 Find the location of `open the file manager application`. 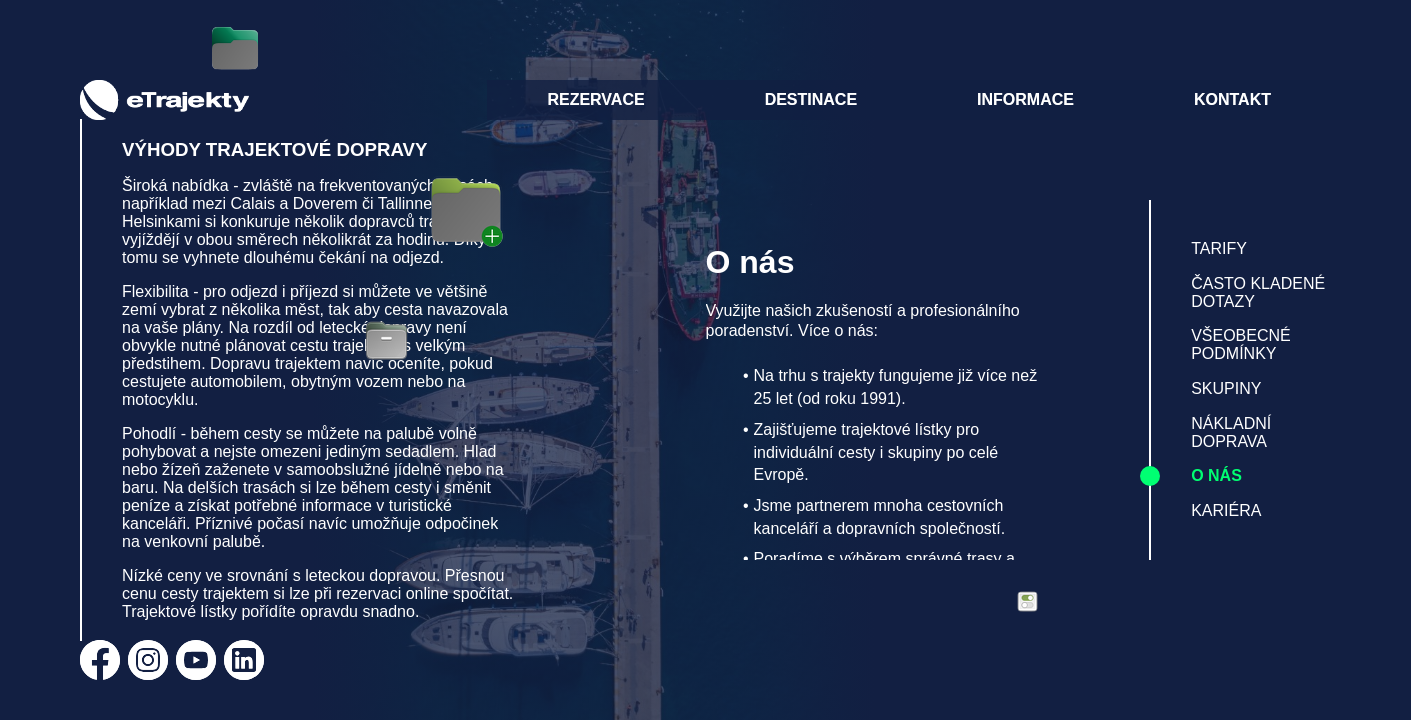

open the file manager application is located at coordinates (386, 340).